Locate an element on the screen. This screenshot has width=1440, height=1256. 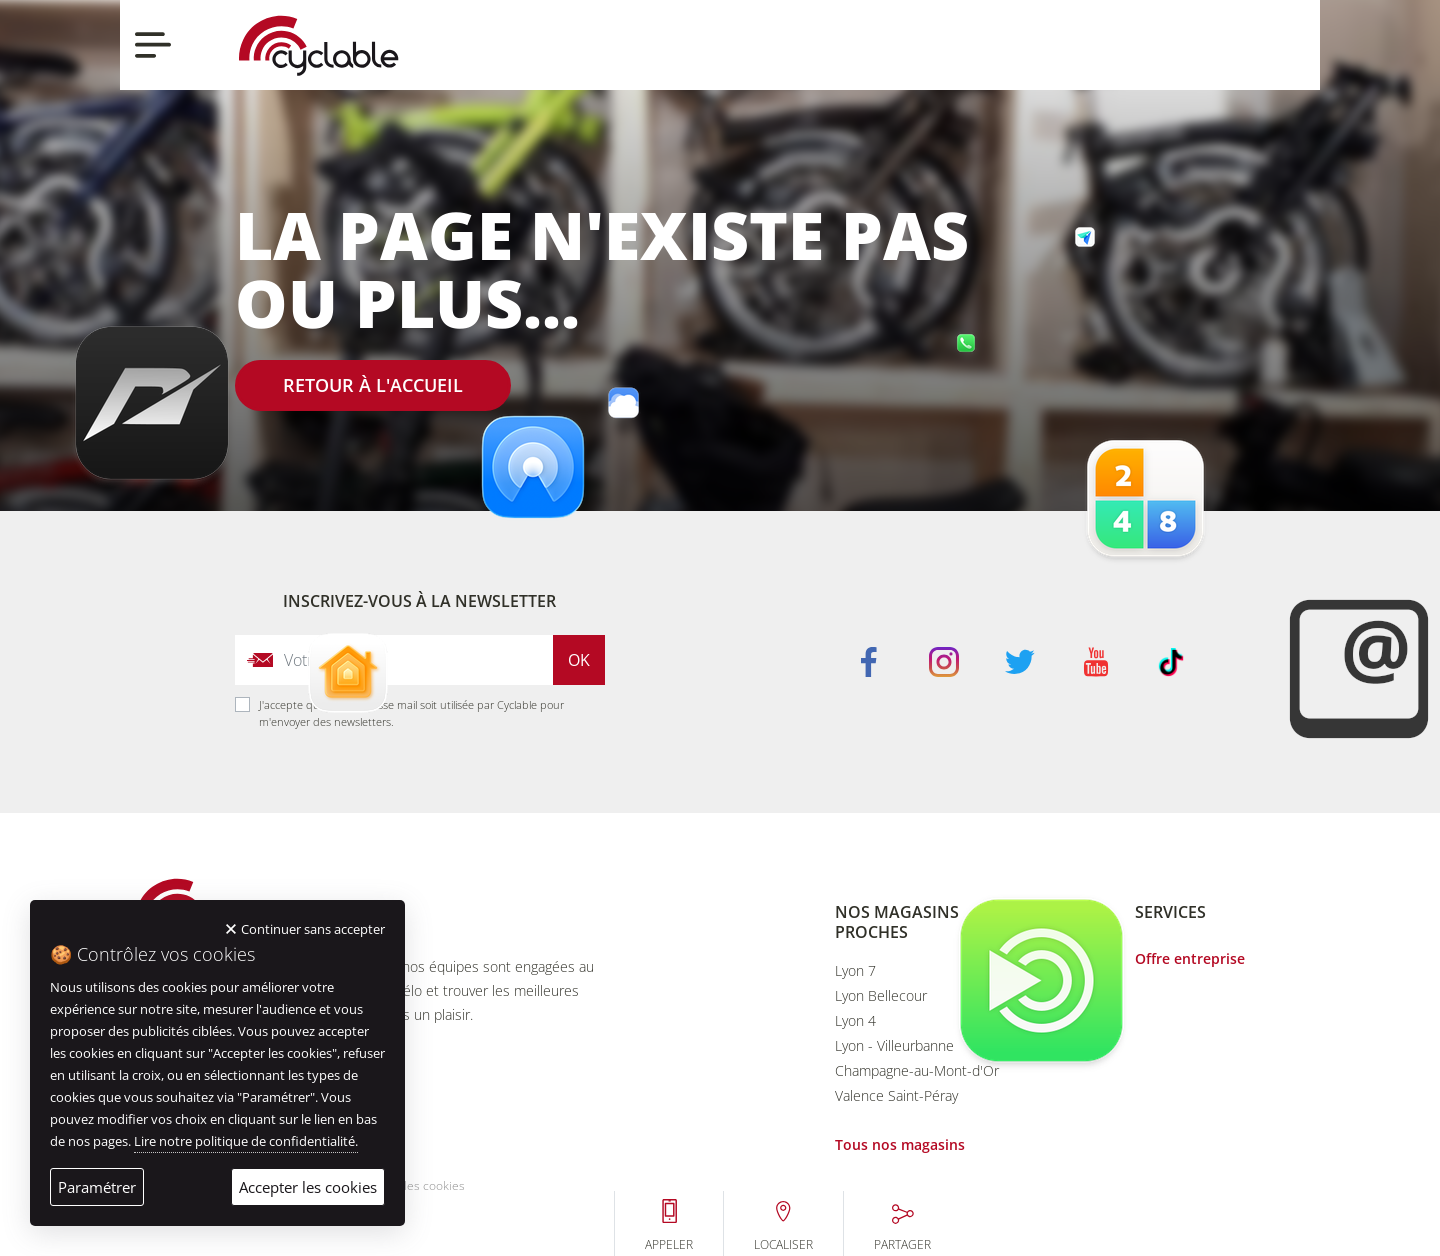
launch the 2048 puzzle game is located at coordinates (1145, 498).